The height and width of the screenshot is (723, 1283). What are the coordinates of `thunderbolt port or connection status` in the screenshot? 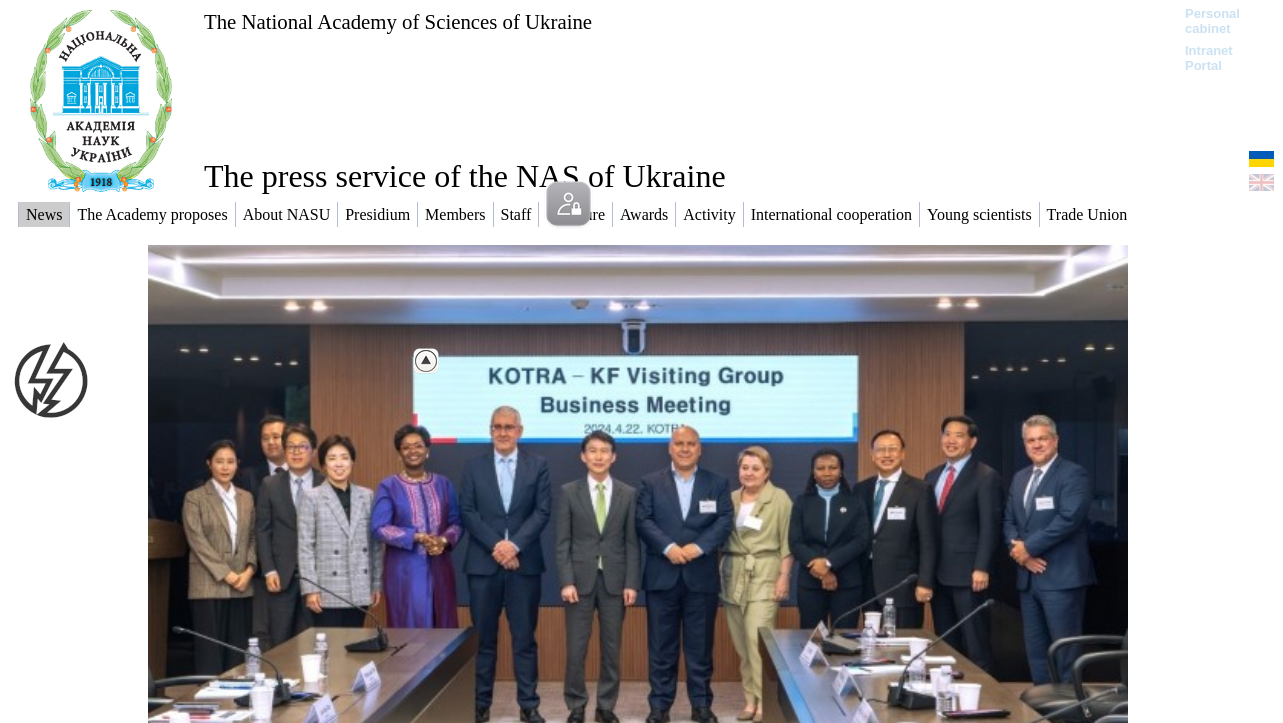 It's located at (51, 381).